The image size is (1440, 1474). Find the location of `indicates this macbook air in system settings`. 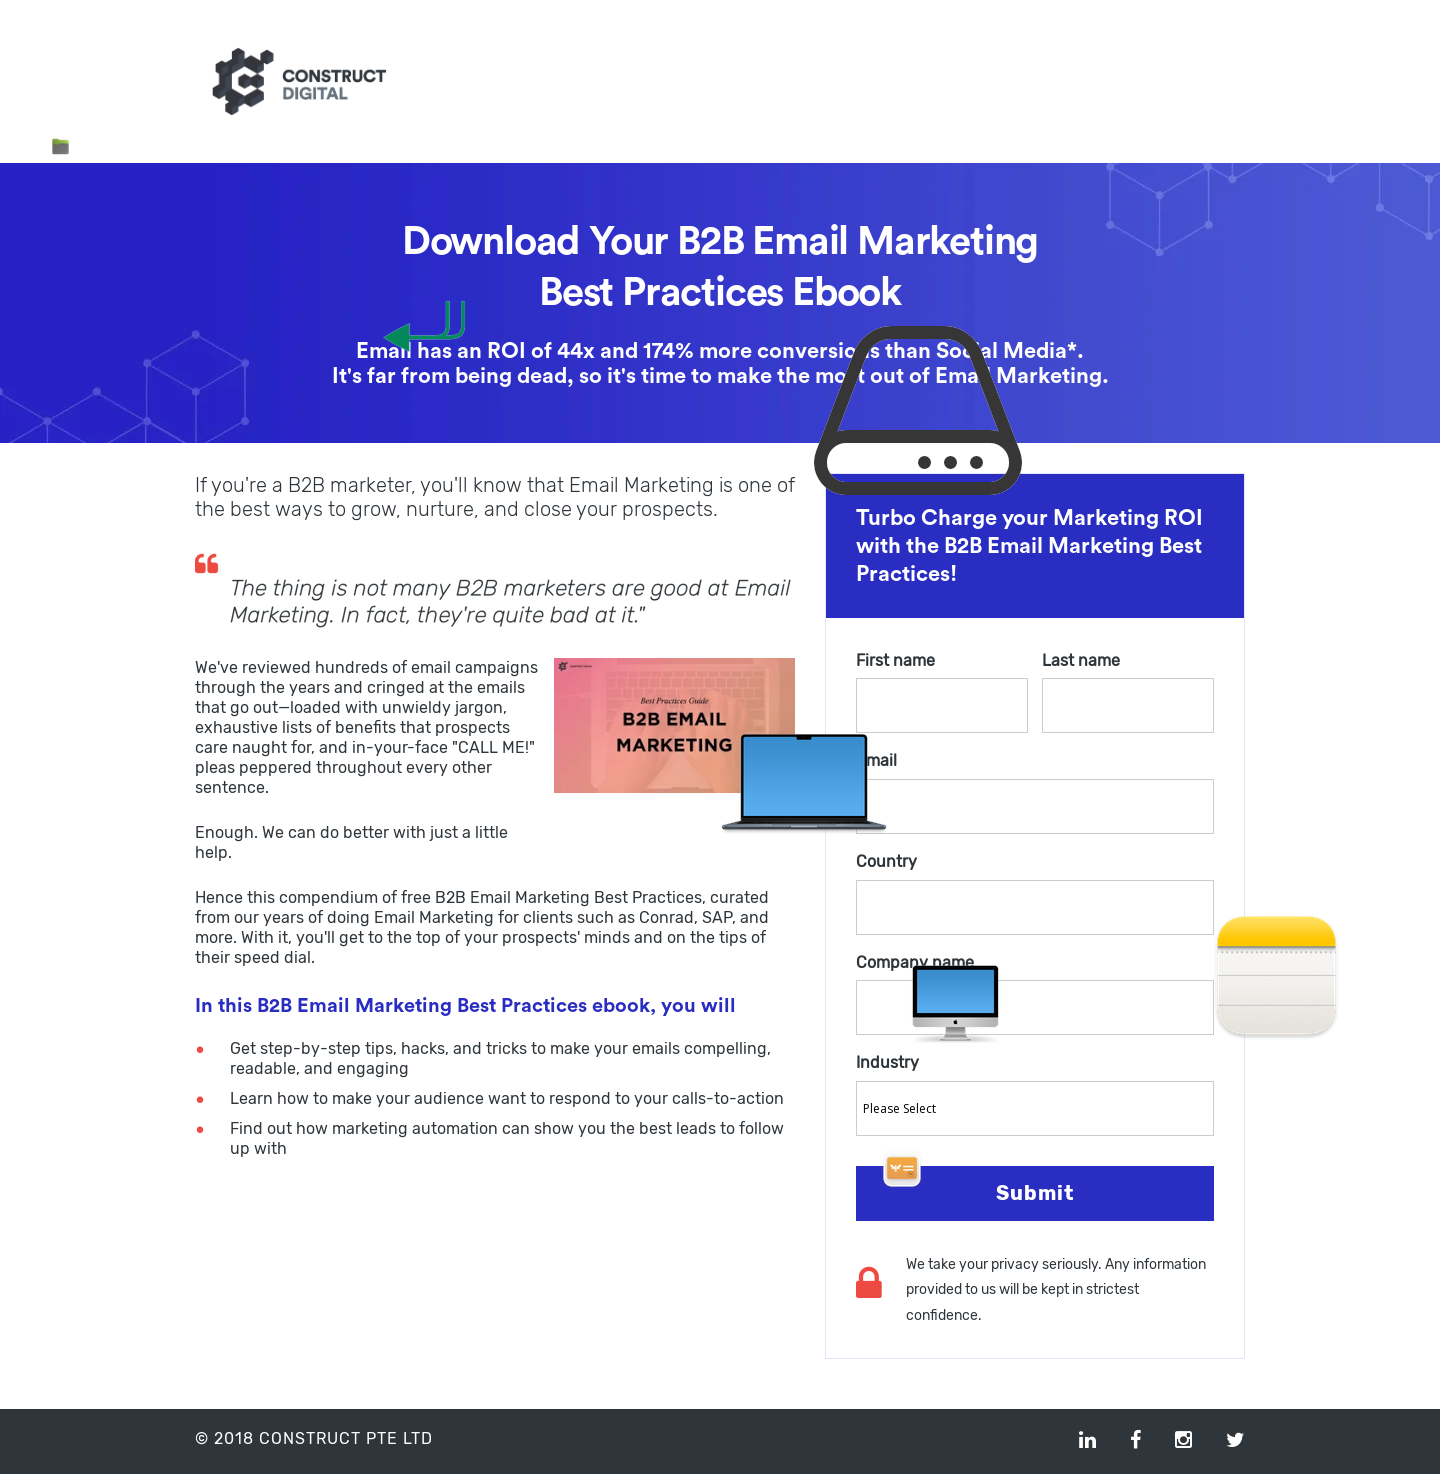

indicates this macbook air in system settings is located at coordinates (804, 768).